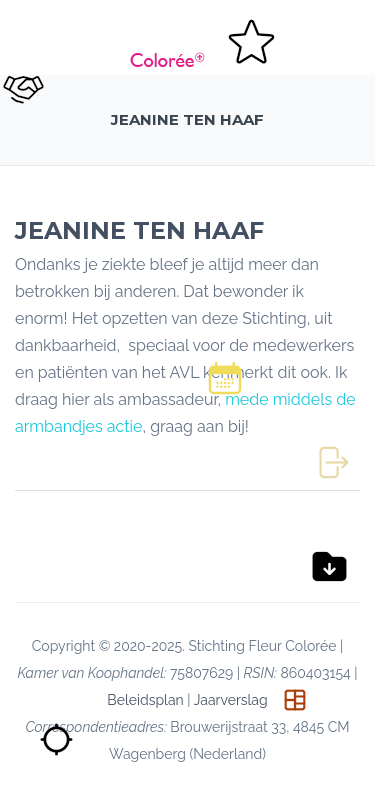 The height and width of the screenshot is (798, 375). I want to click on switch to split board layout view, so click(295, 700).